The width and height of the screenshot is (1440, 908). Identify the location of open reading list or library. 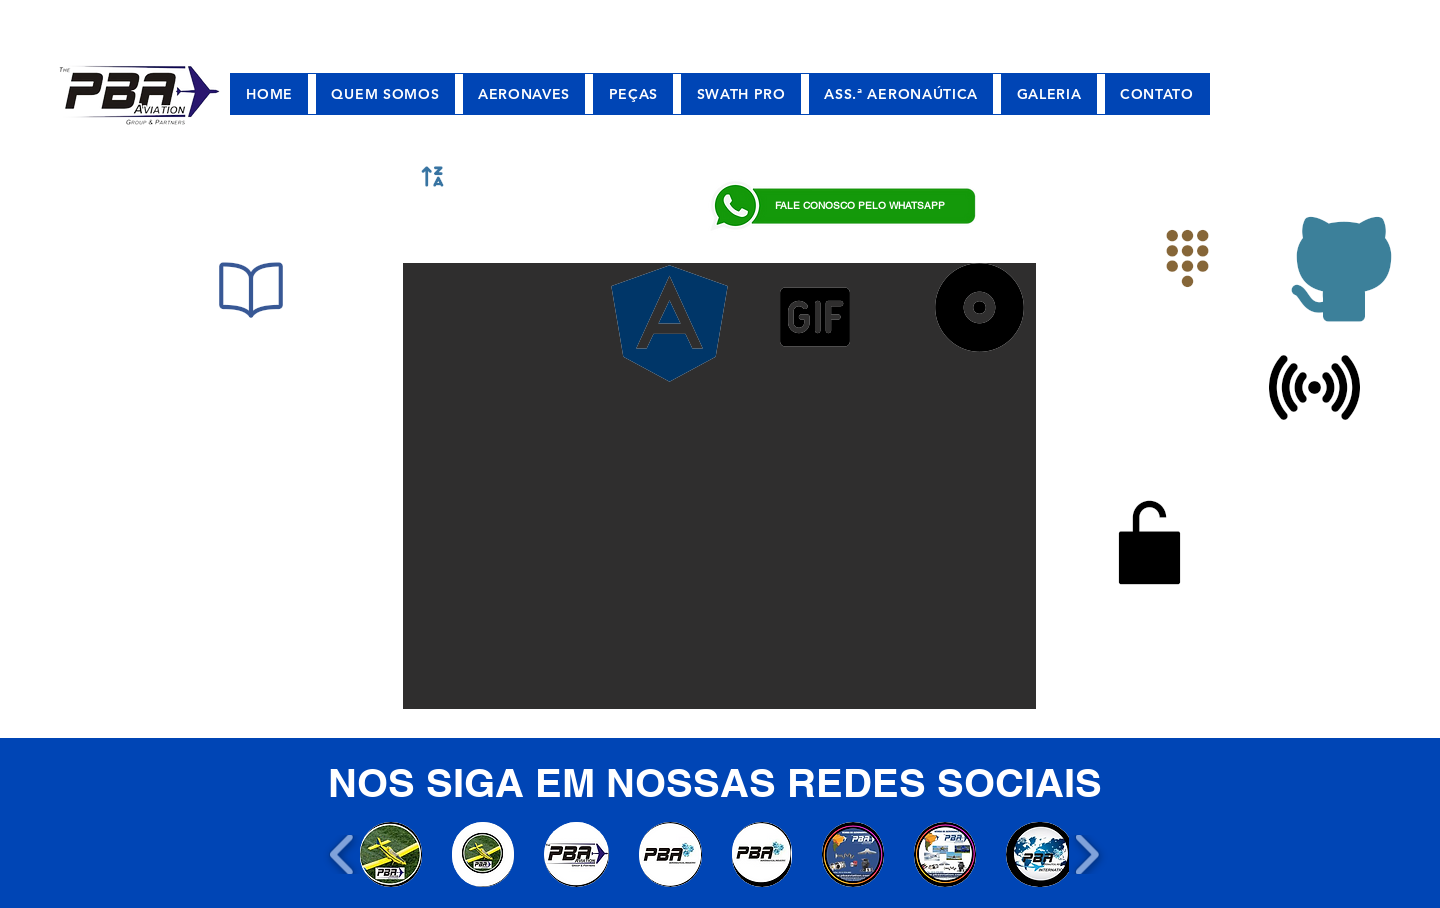
(251, 290).